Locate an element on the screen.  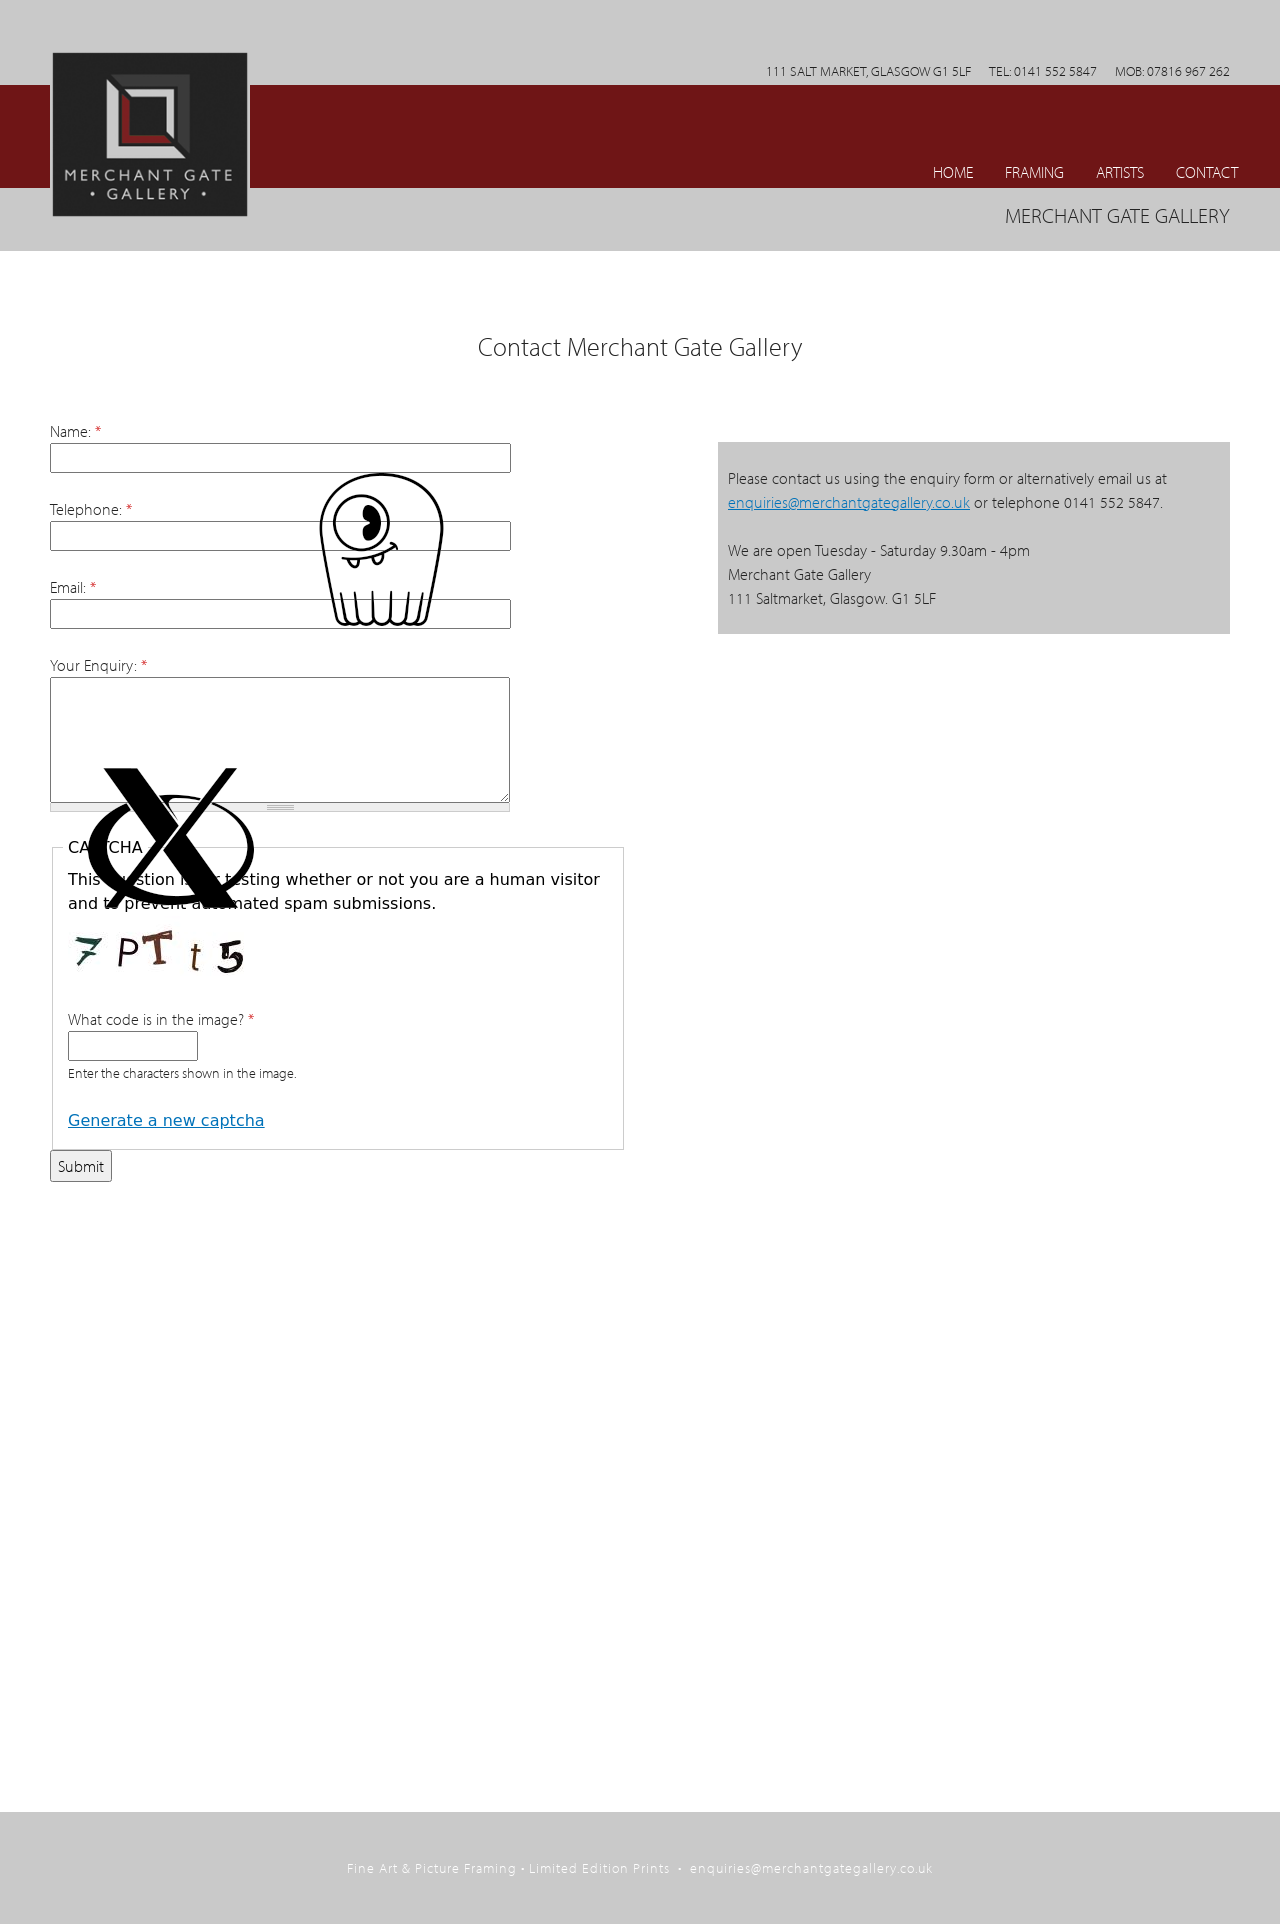
link to X.Org Foundation website is located at coordinates (171, 838).